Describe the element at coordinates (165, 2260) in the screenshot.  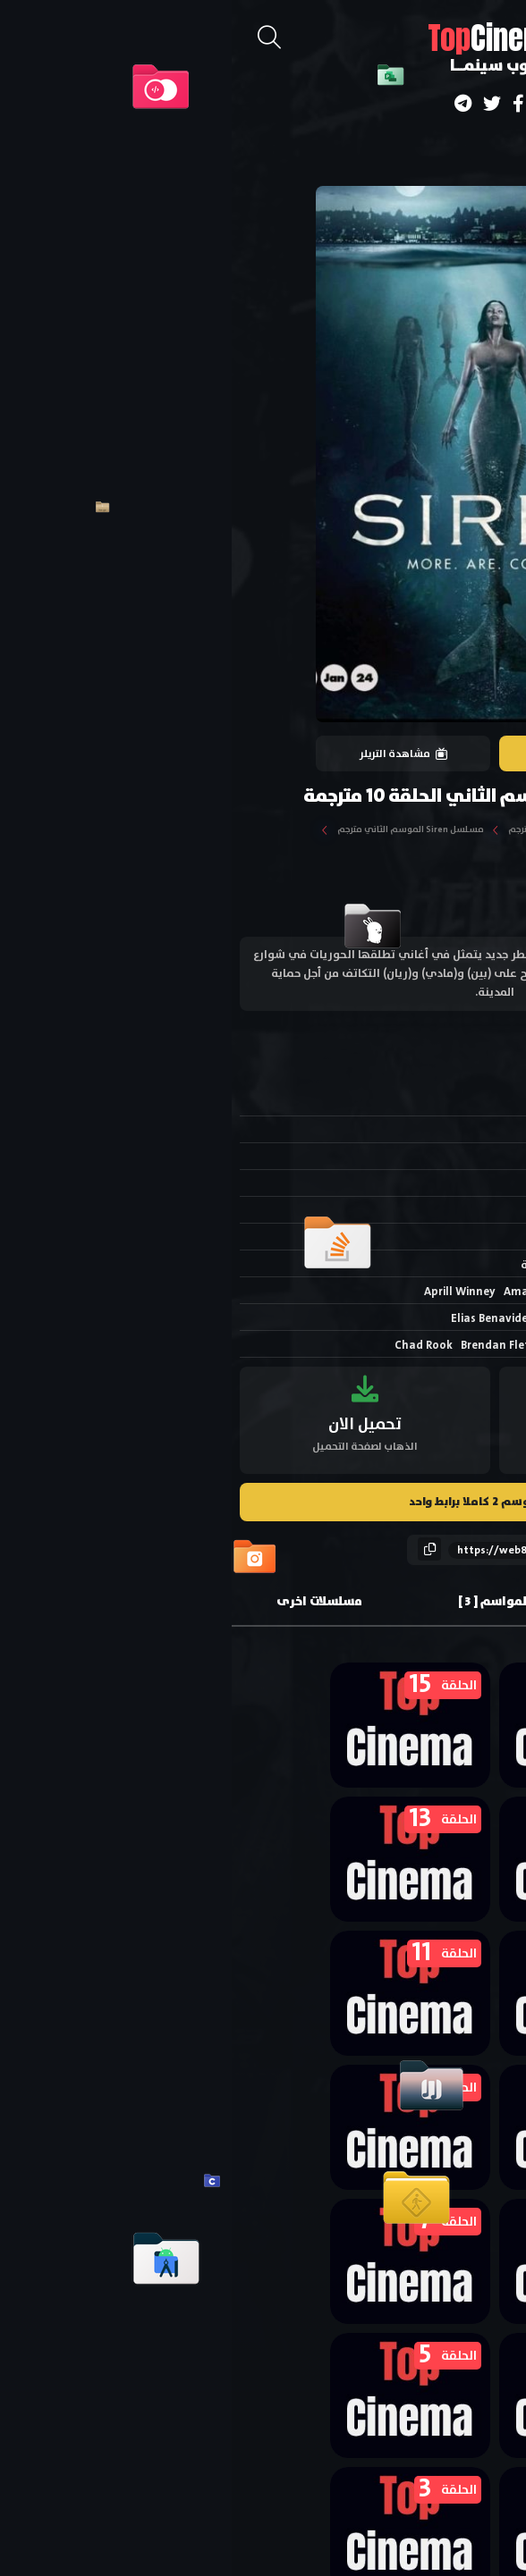
I see `open android studio projects folder` at that location.